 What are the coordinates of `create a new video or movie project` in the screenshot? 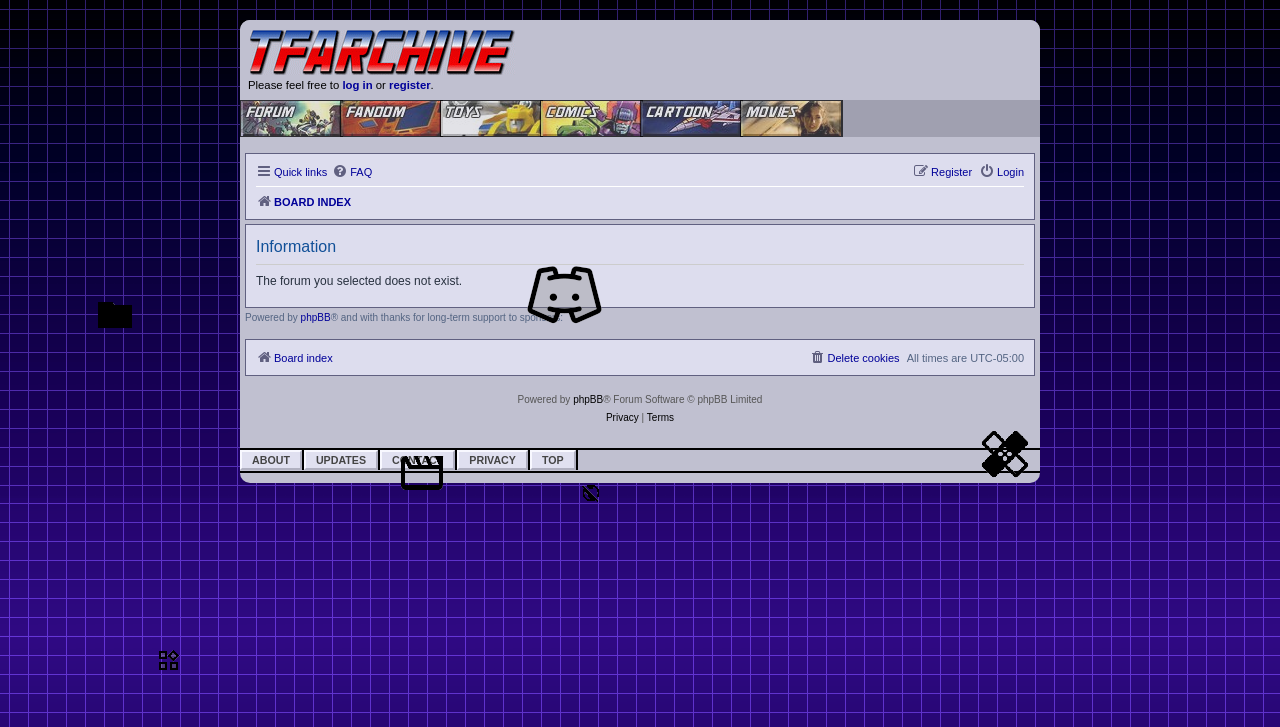 It's located at (422, 473).